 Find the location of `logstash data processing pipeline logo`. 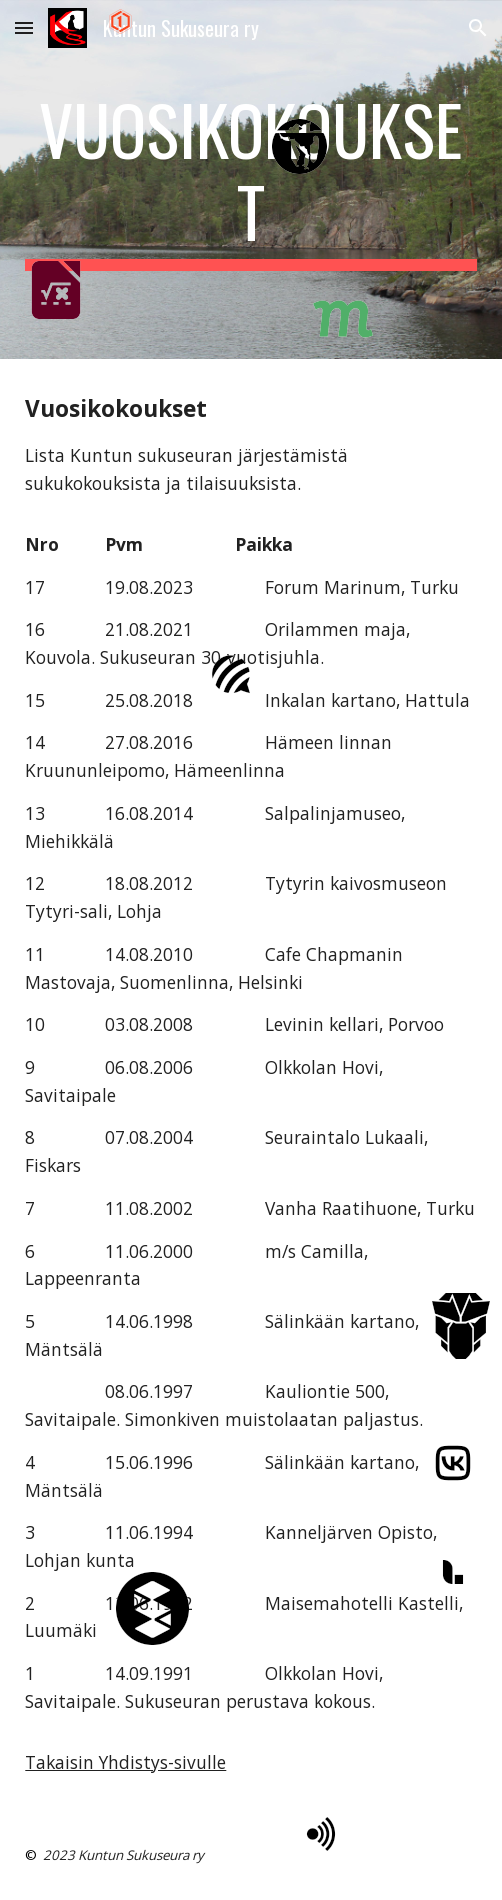

logstash data processing pipeline logo is located at coordinates (453, 1572).